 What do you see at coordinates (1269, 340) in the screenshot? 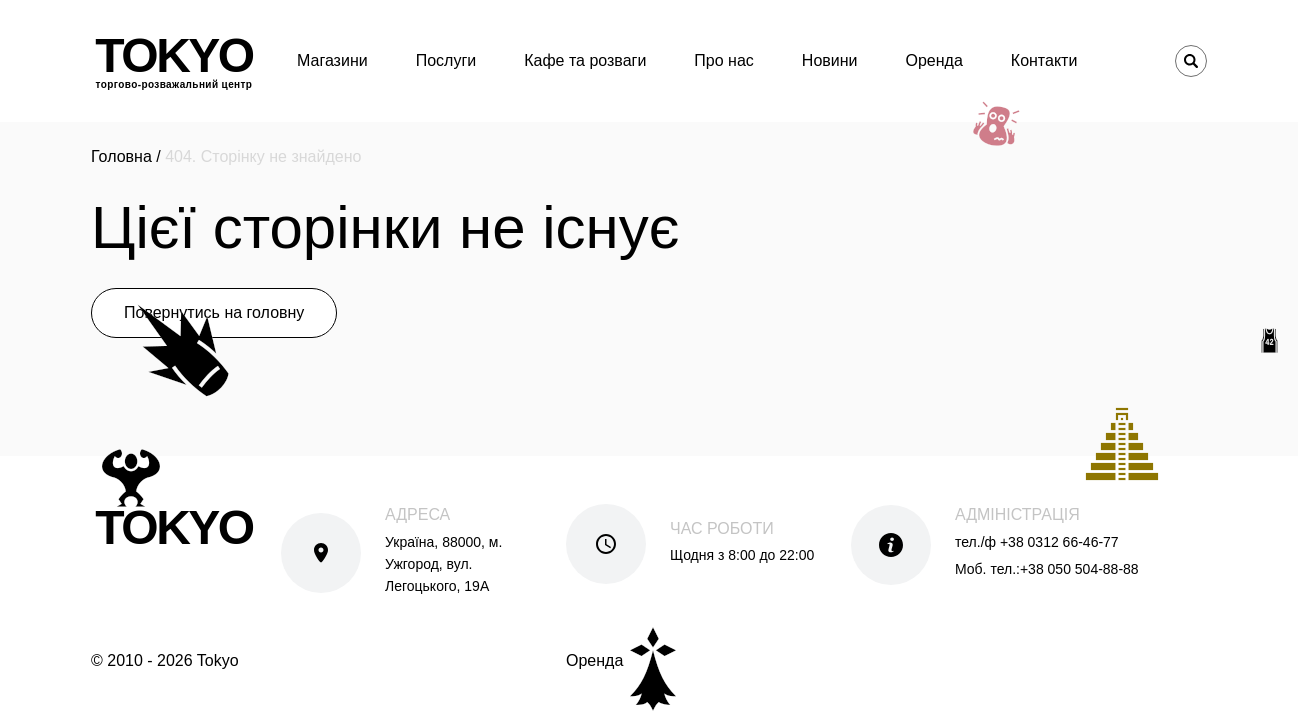
I see `view team roster or player information` at bounding box center [1269, 340].